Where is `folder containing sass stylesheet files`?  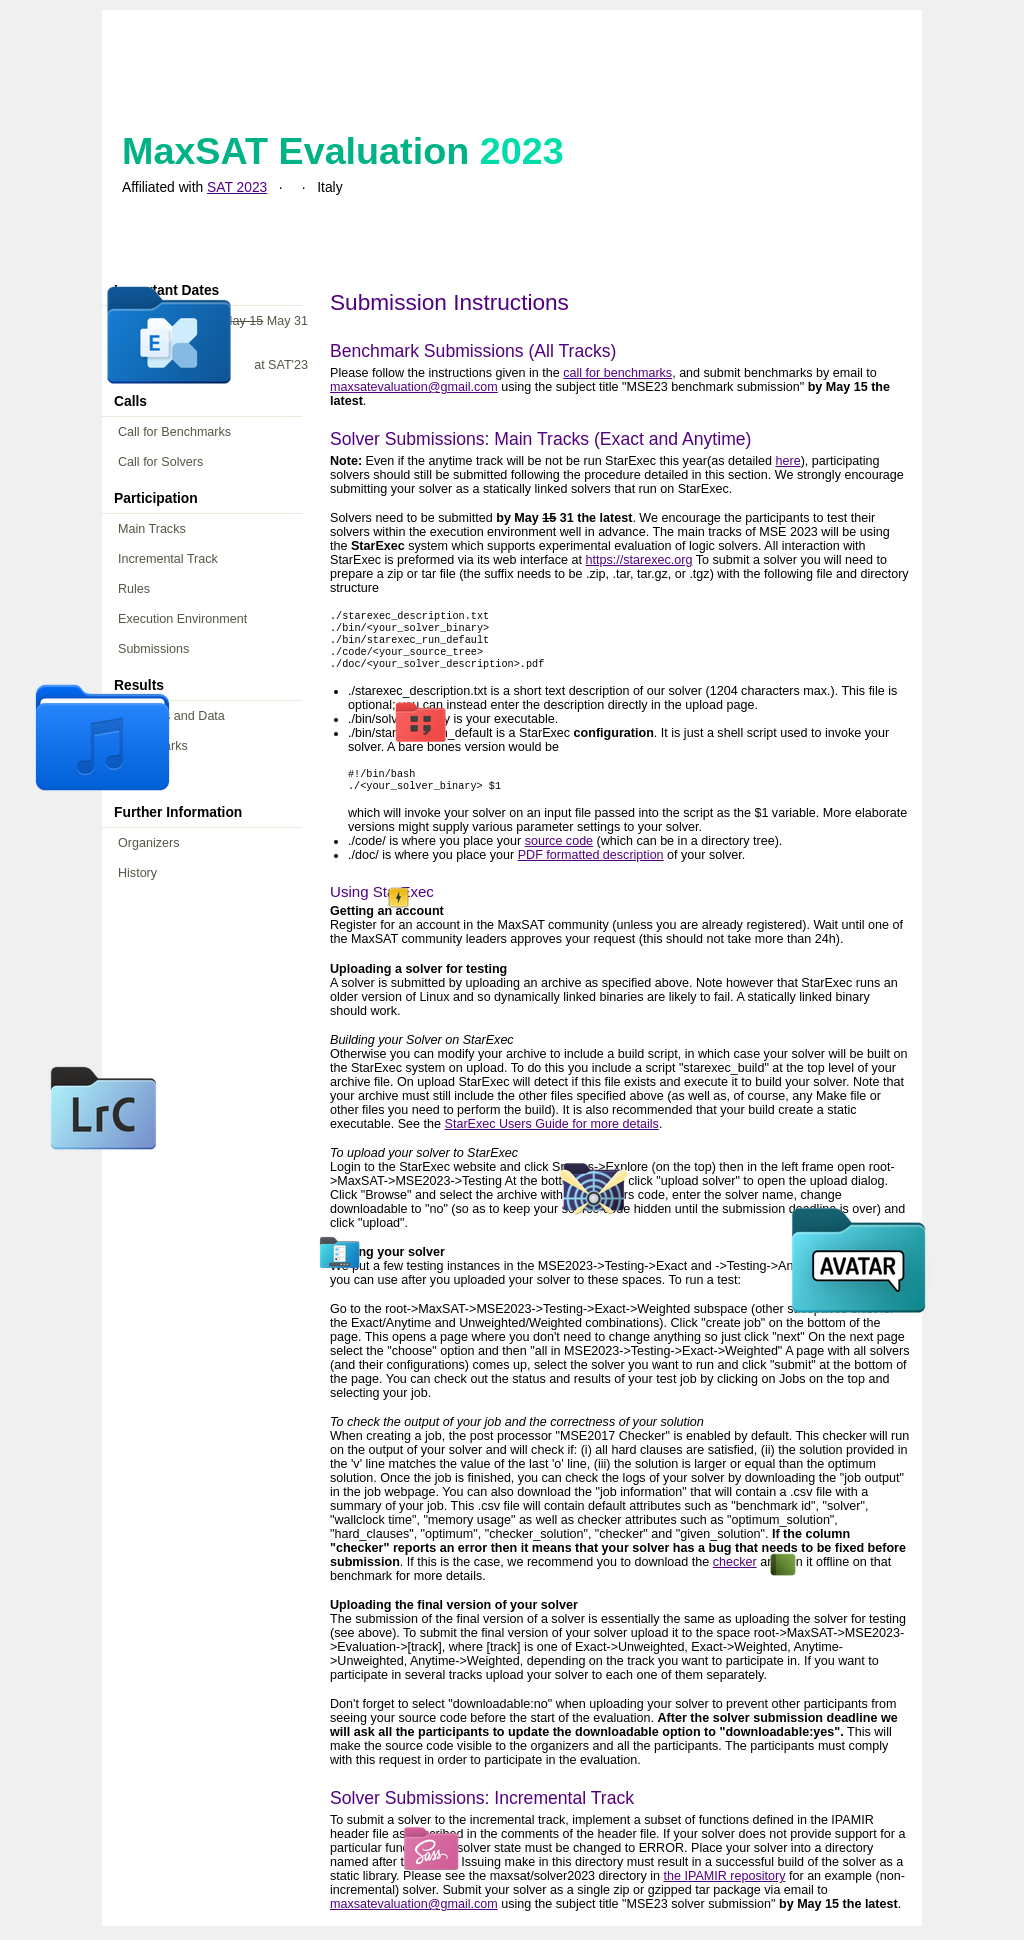 folder containing sass stylesheet files is located at coordinates (431, 1850).